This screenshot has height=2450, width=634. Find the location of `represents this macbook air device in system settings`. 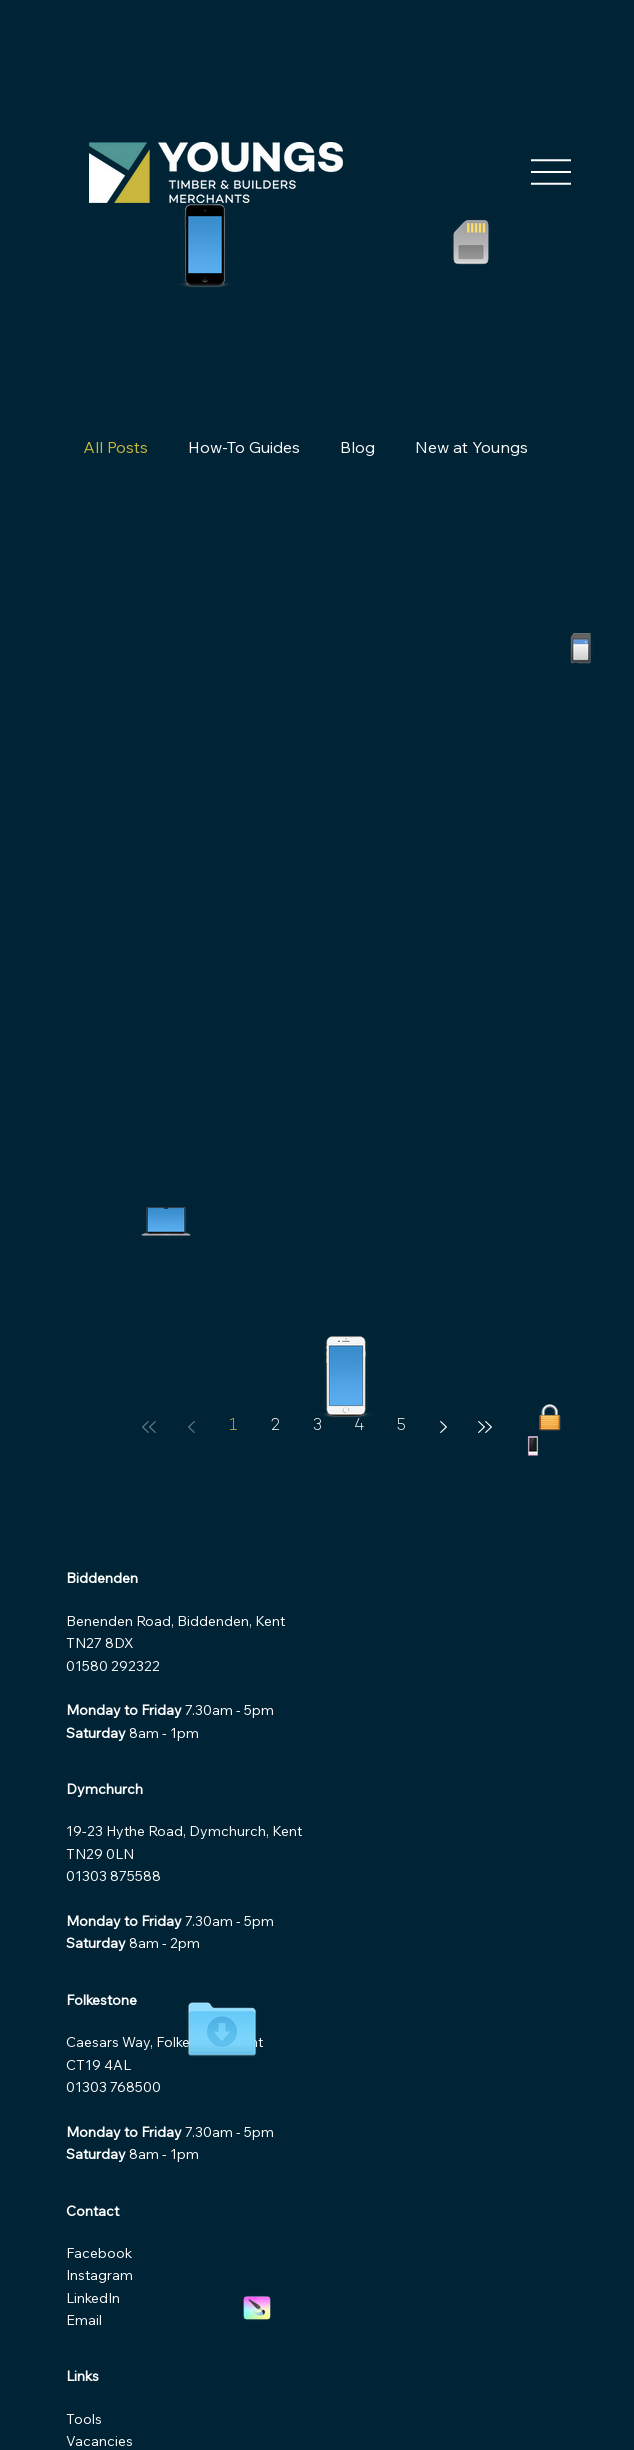

represents this macbook air device in system settings is located at coordinates (166, 1219).